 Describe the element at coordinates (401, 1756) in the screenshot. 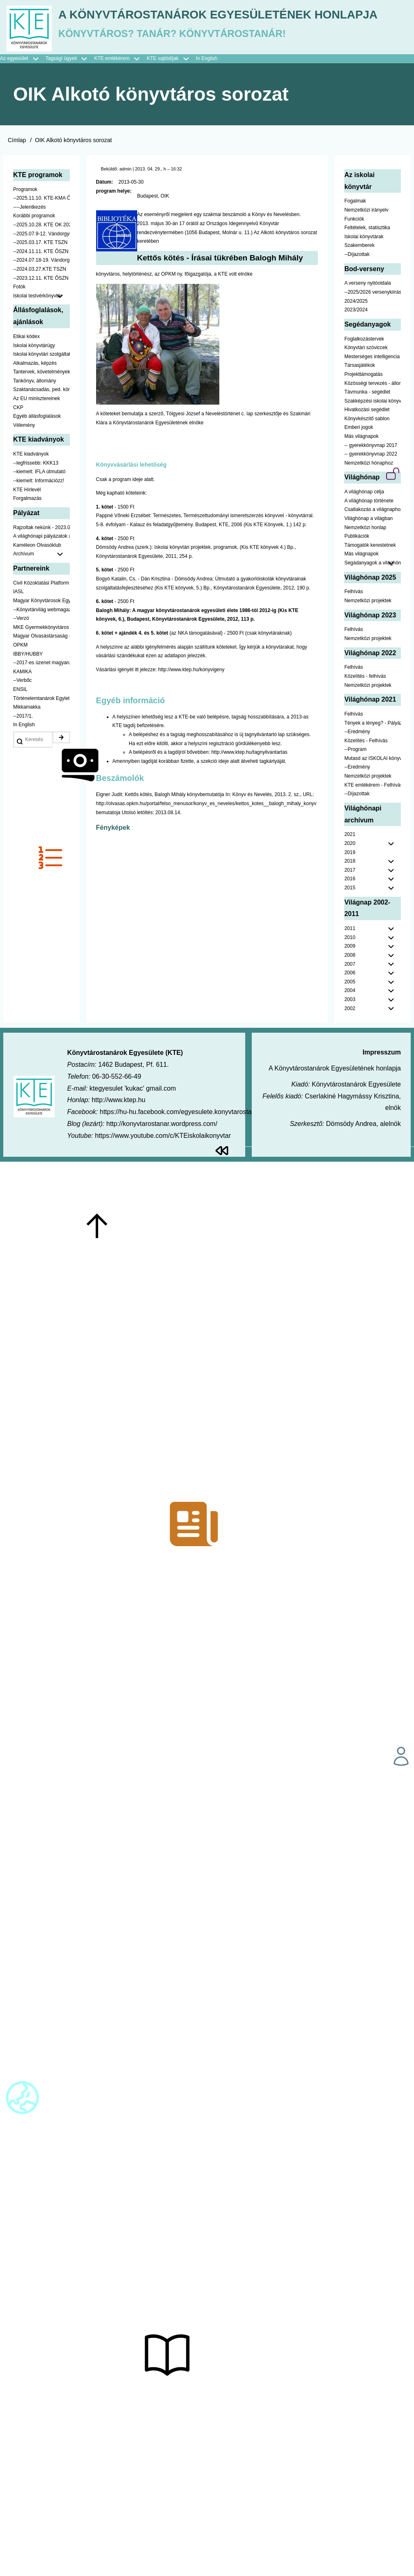

I see `view your profile` at that location.